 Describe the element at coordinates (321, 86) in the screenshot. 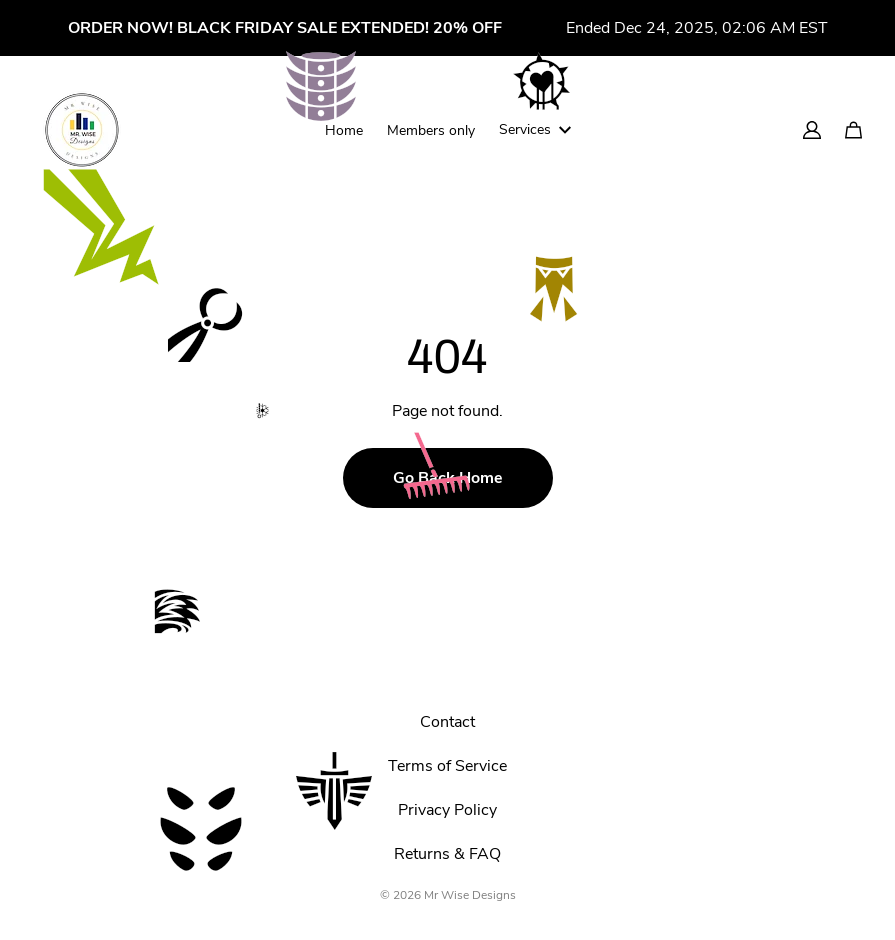

I see `server or database storage indicator` at that location.